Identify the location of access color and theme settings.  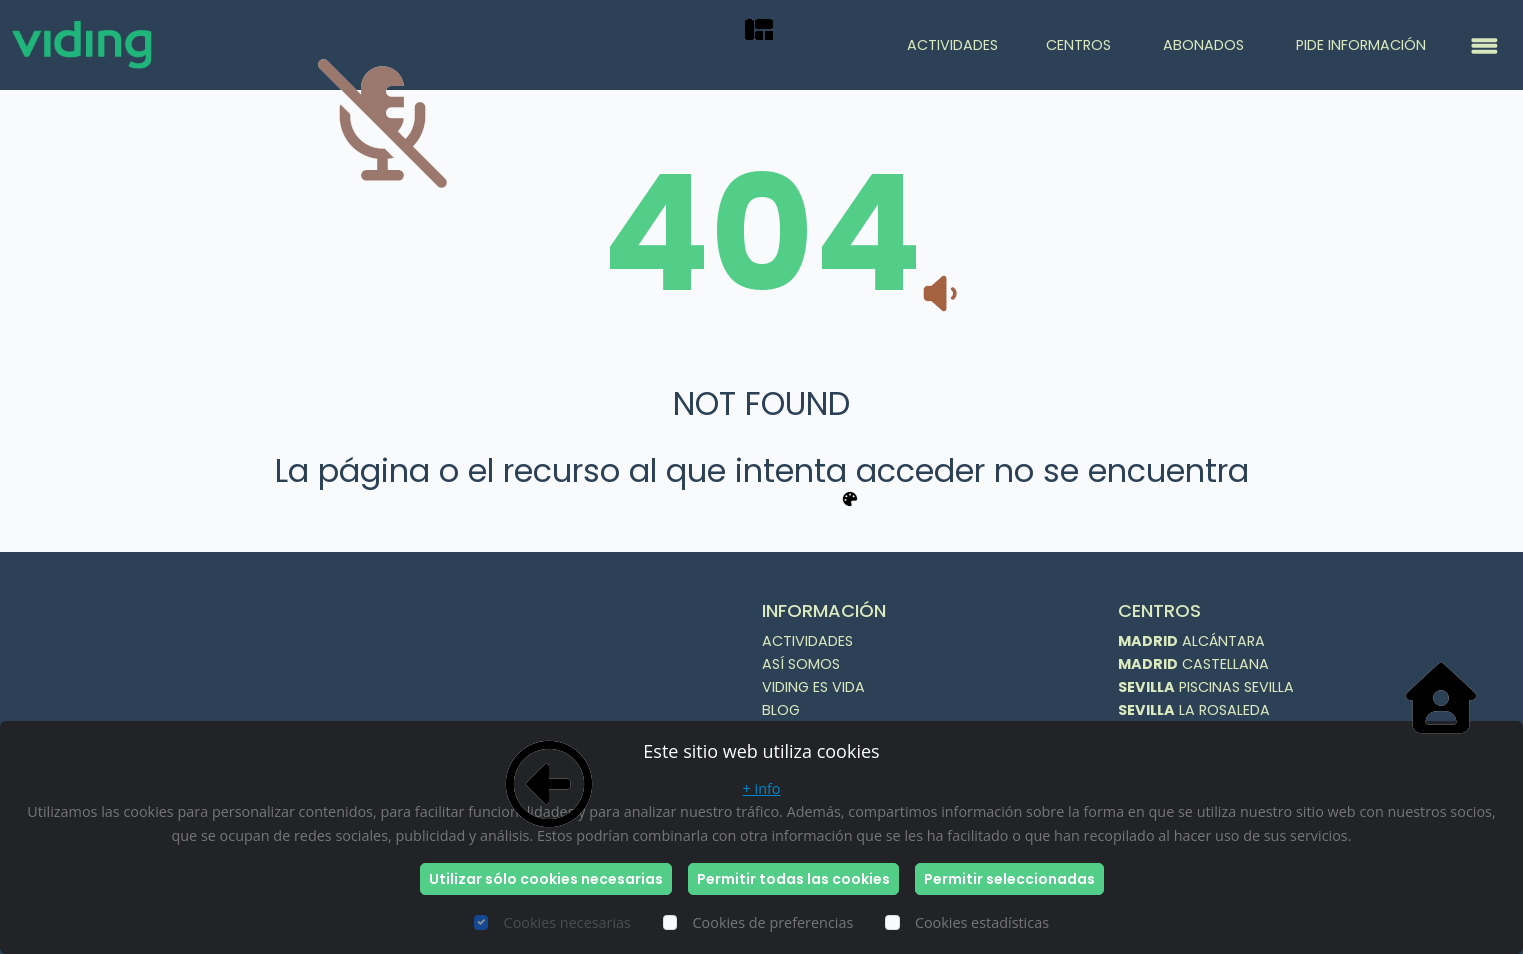
(850, 499).